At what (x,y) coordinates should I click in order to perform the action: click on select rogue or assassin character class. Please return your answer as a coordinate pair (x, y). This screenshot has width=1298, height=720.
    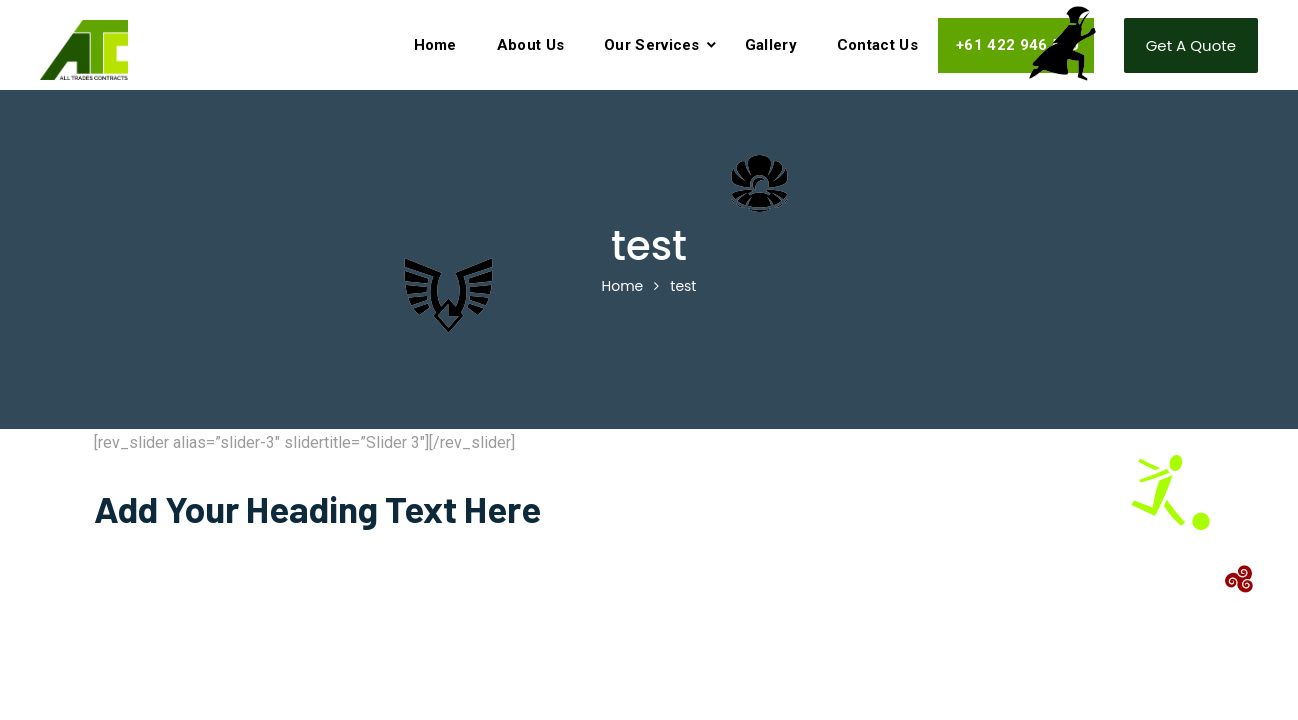
    Looking at the image, I should click on (1062, 43).